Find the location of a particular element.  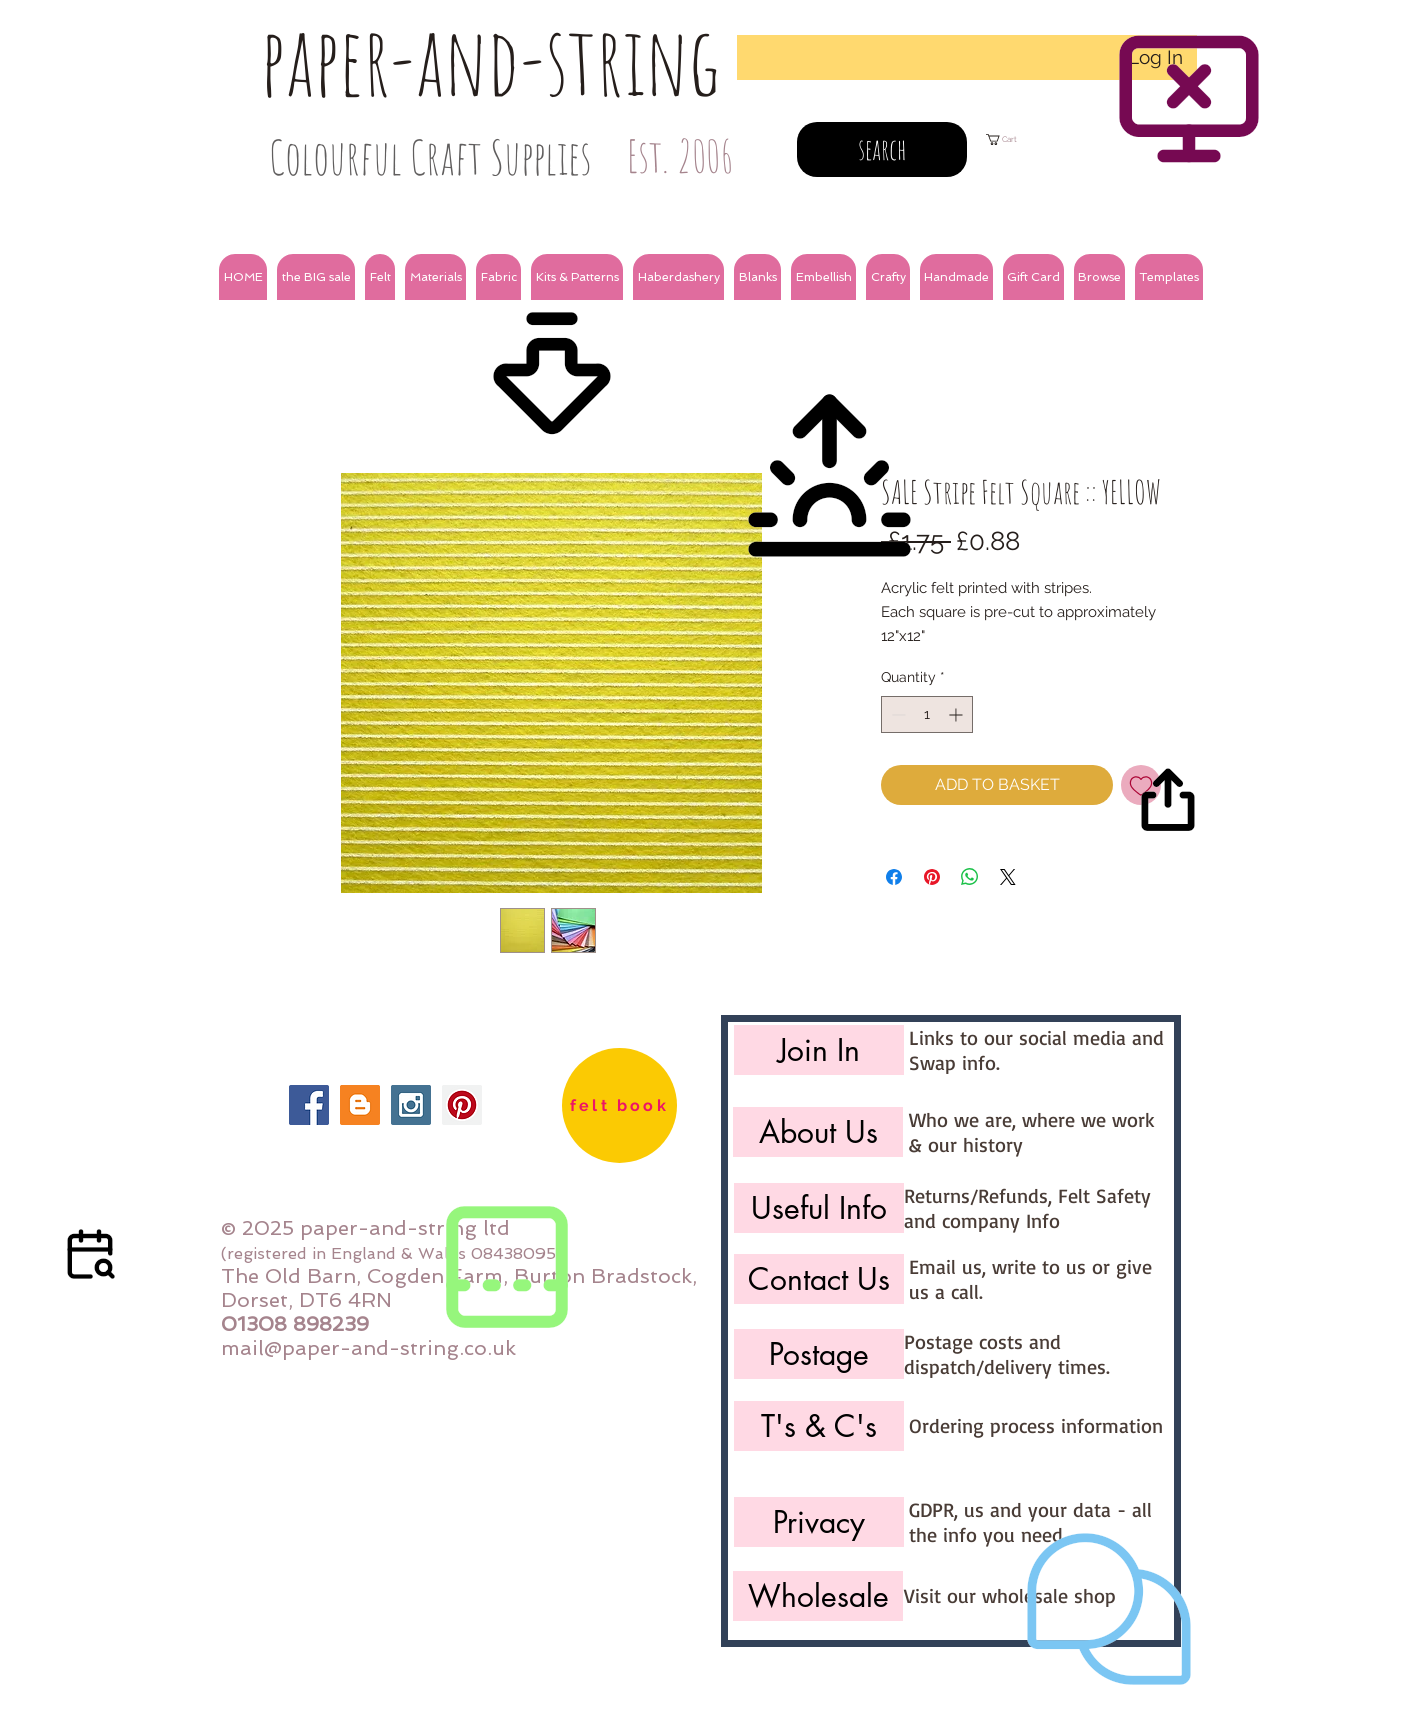

search for events or dates in calendar is located at coordinates (90, 1254).